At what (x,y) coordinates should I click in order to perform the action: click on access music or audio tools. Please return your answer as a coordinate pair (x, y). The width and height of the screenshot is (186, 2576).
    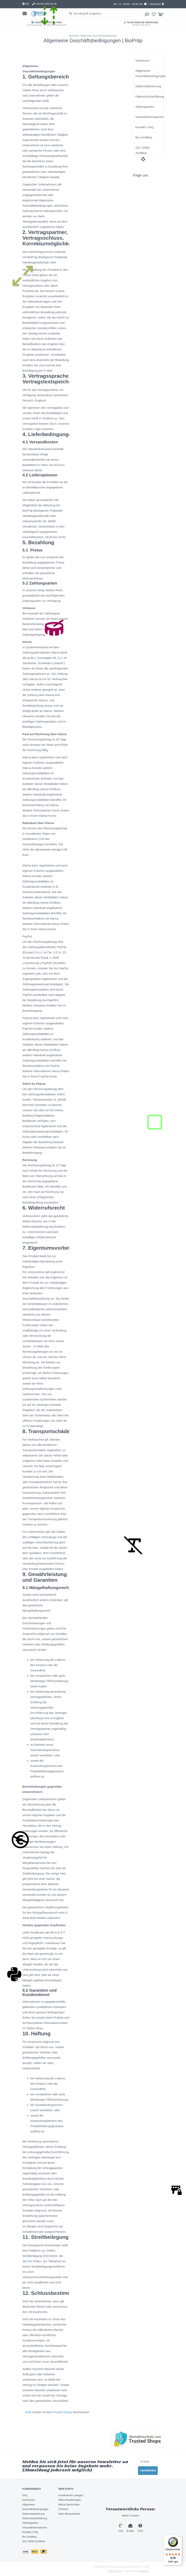
    Looking at the image, I should click on (54, 628).